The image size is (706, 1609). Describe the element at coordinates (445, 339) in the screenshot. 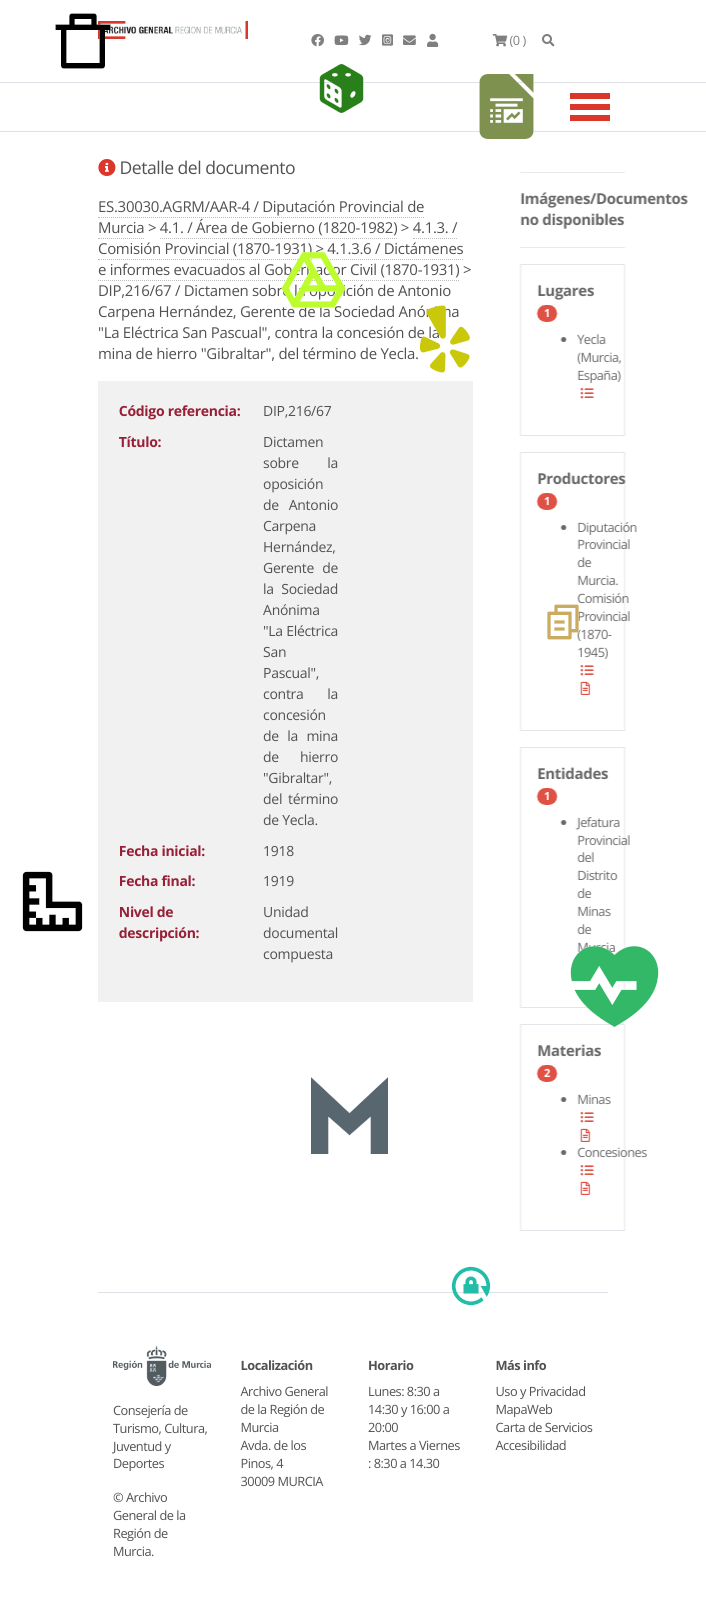

I see `open the yelp app` at that location.